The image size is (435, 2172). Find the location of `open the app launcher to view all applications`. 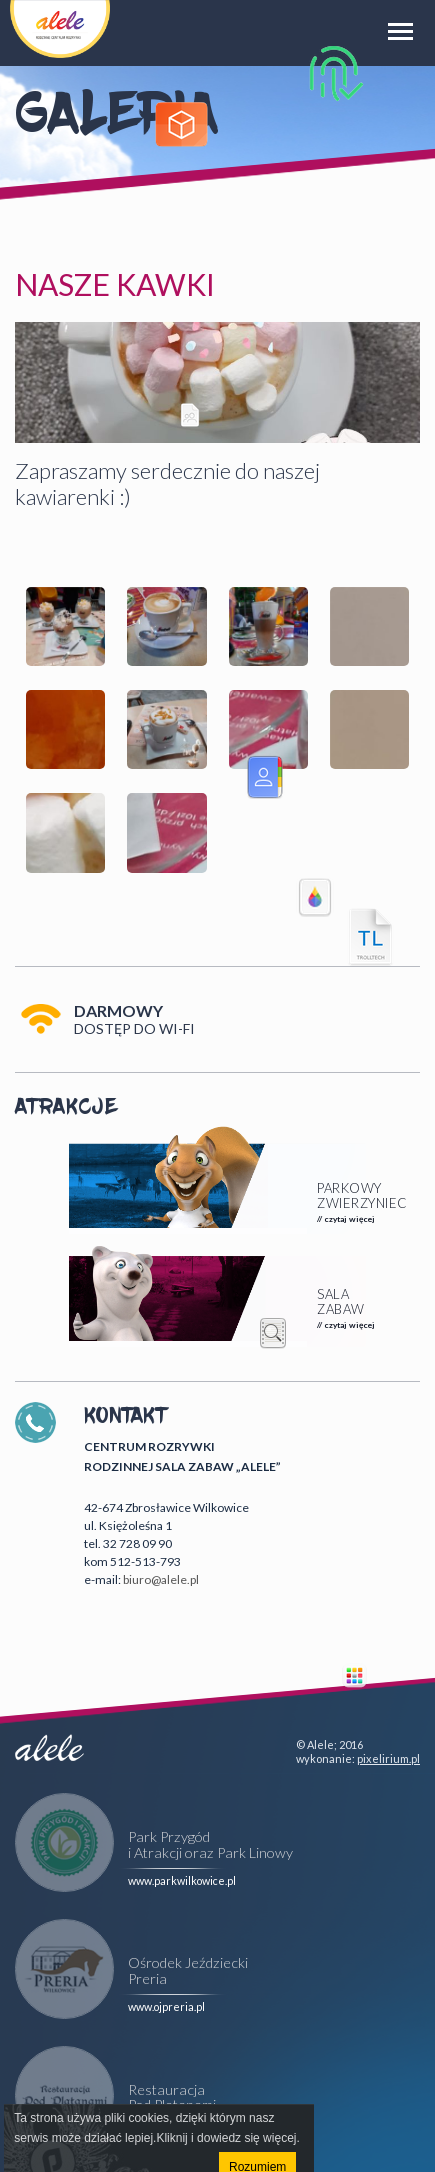

open the app launcher to view all applications is located at coordinates (354, 1675).